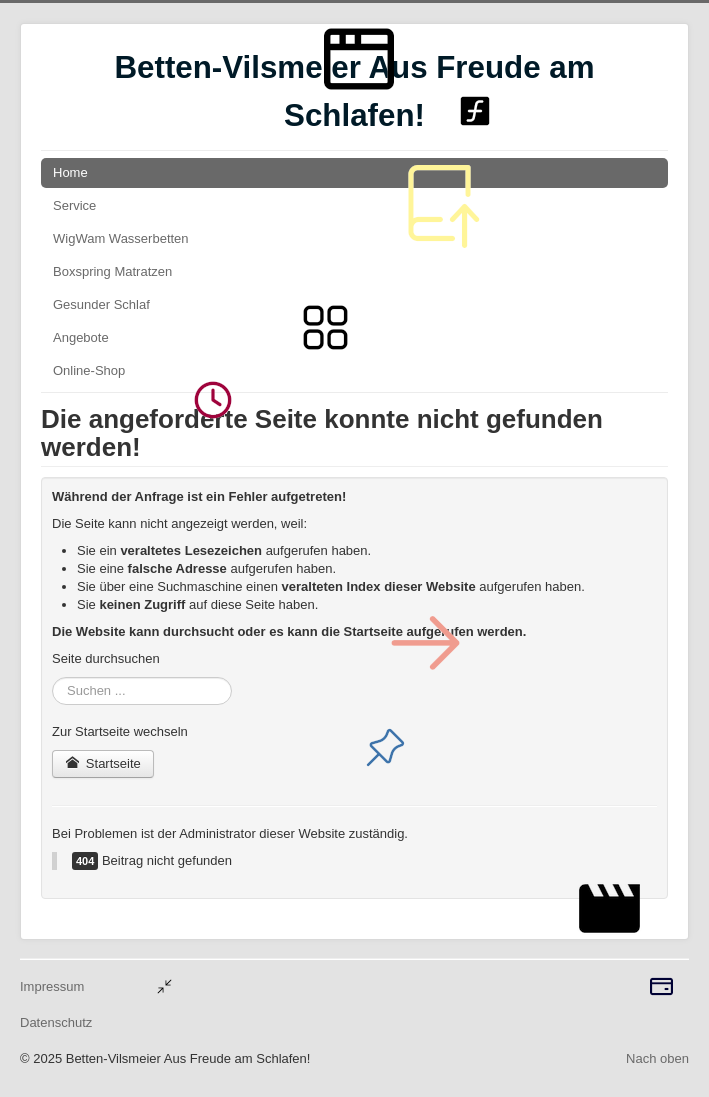 The image size is (709, 1097). I want to click on pin an item to keep it visible, so click(384, 748).